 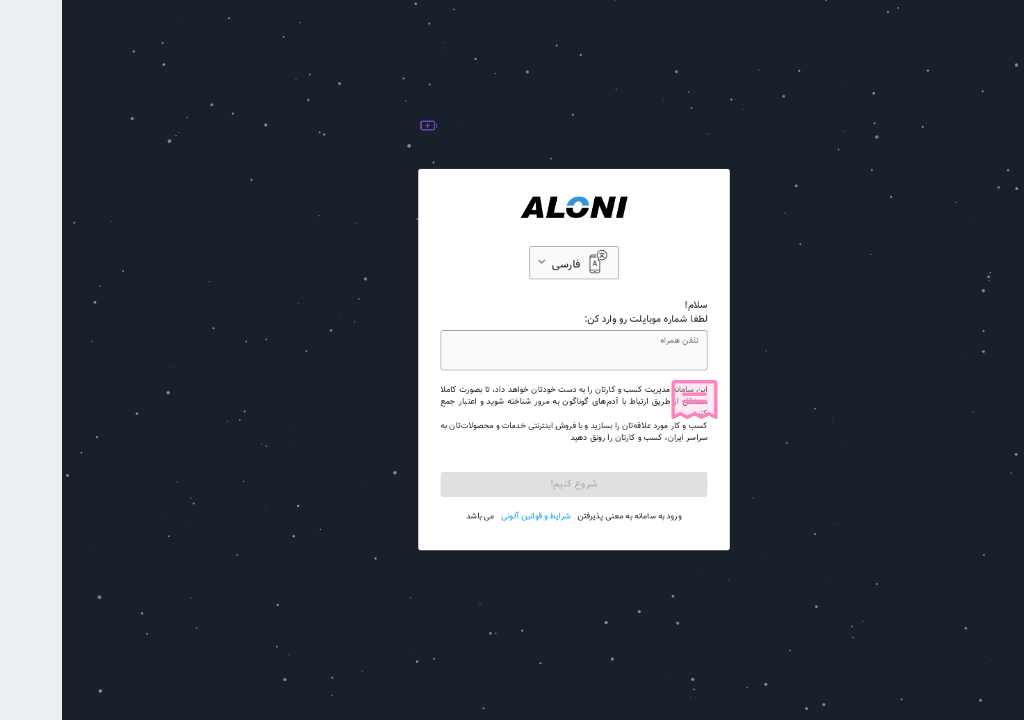 What do you see at coordinates (428, 125) in the screenshot?
I see `add or extend battery life` at bounding box center [428, 125].